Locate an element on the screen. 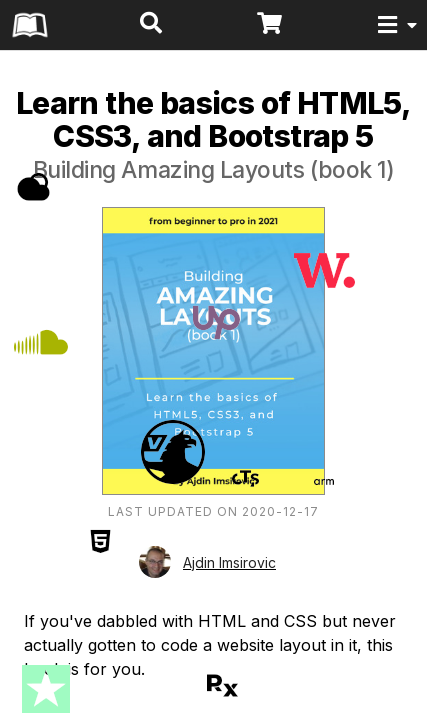 This screenshot has height=720, width=427. link to Coveralls code coverage service is located at coordinates (46, 689).